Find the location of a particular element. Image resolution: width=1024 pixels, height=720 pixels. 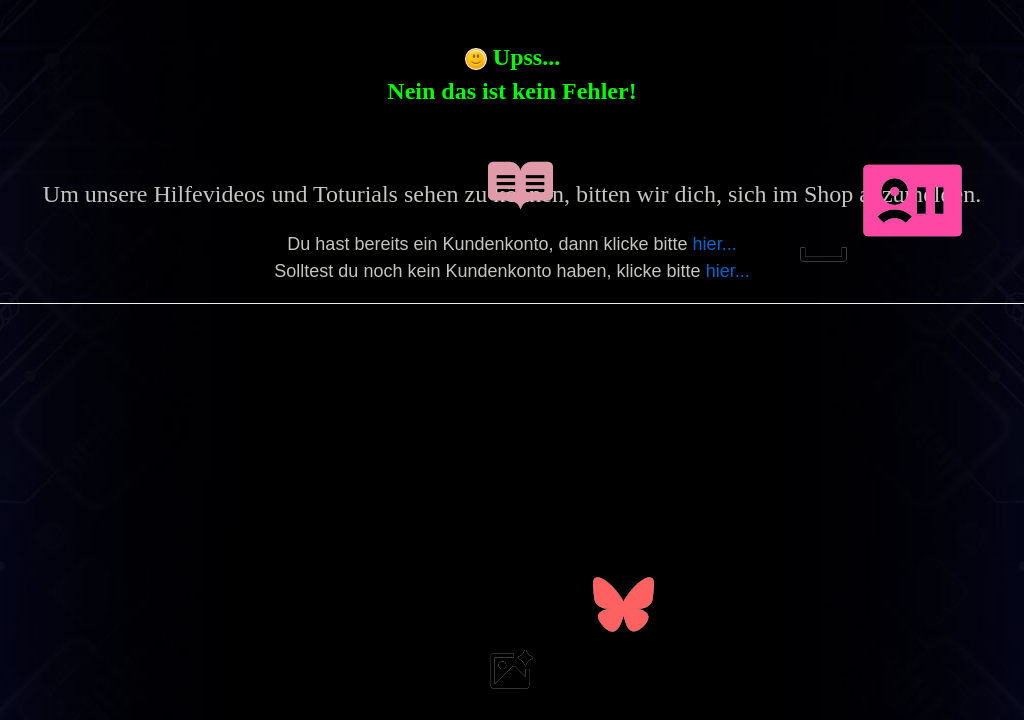

visit readme documentation platform is located at coordinates (520, 185).